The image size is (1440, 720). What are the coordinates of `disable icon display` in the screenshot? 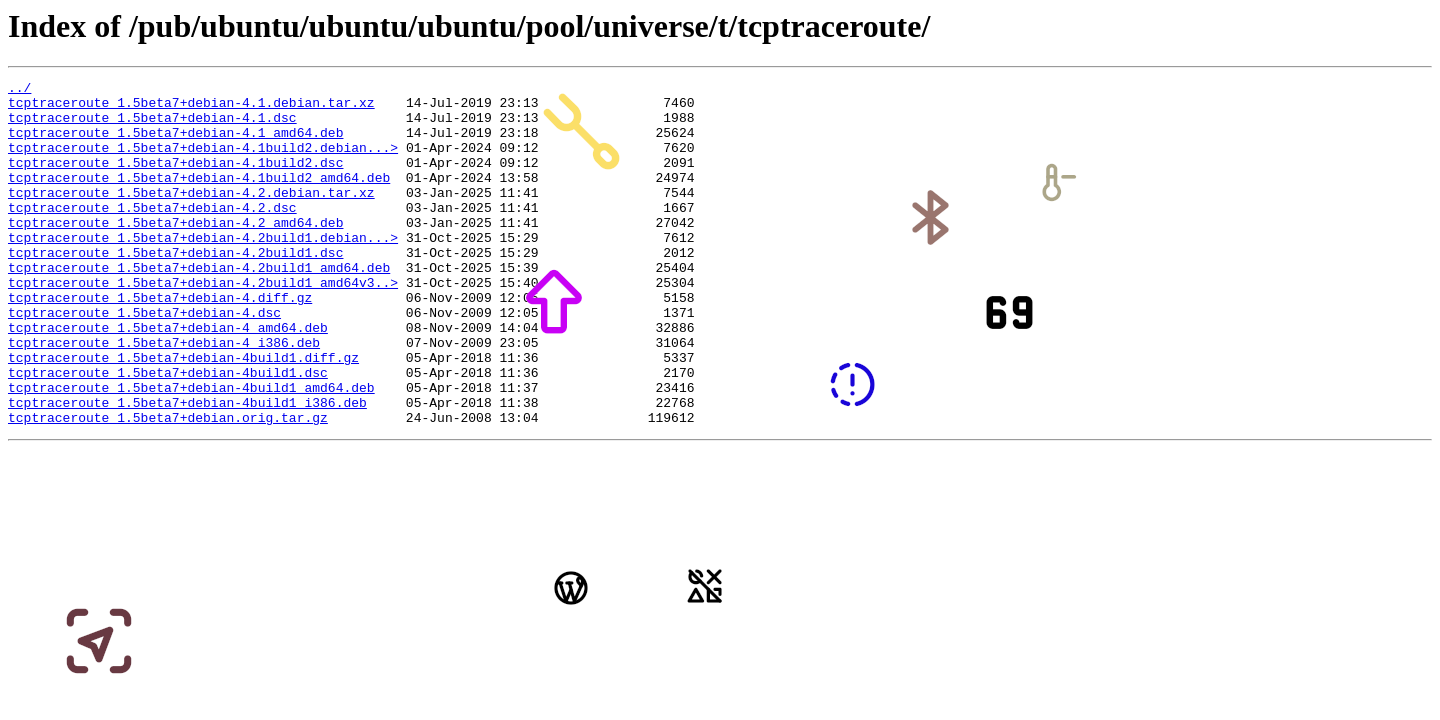 It's located at (705, 586).